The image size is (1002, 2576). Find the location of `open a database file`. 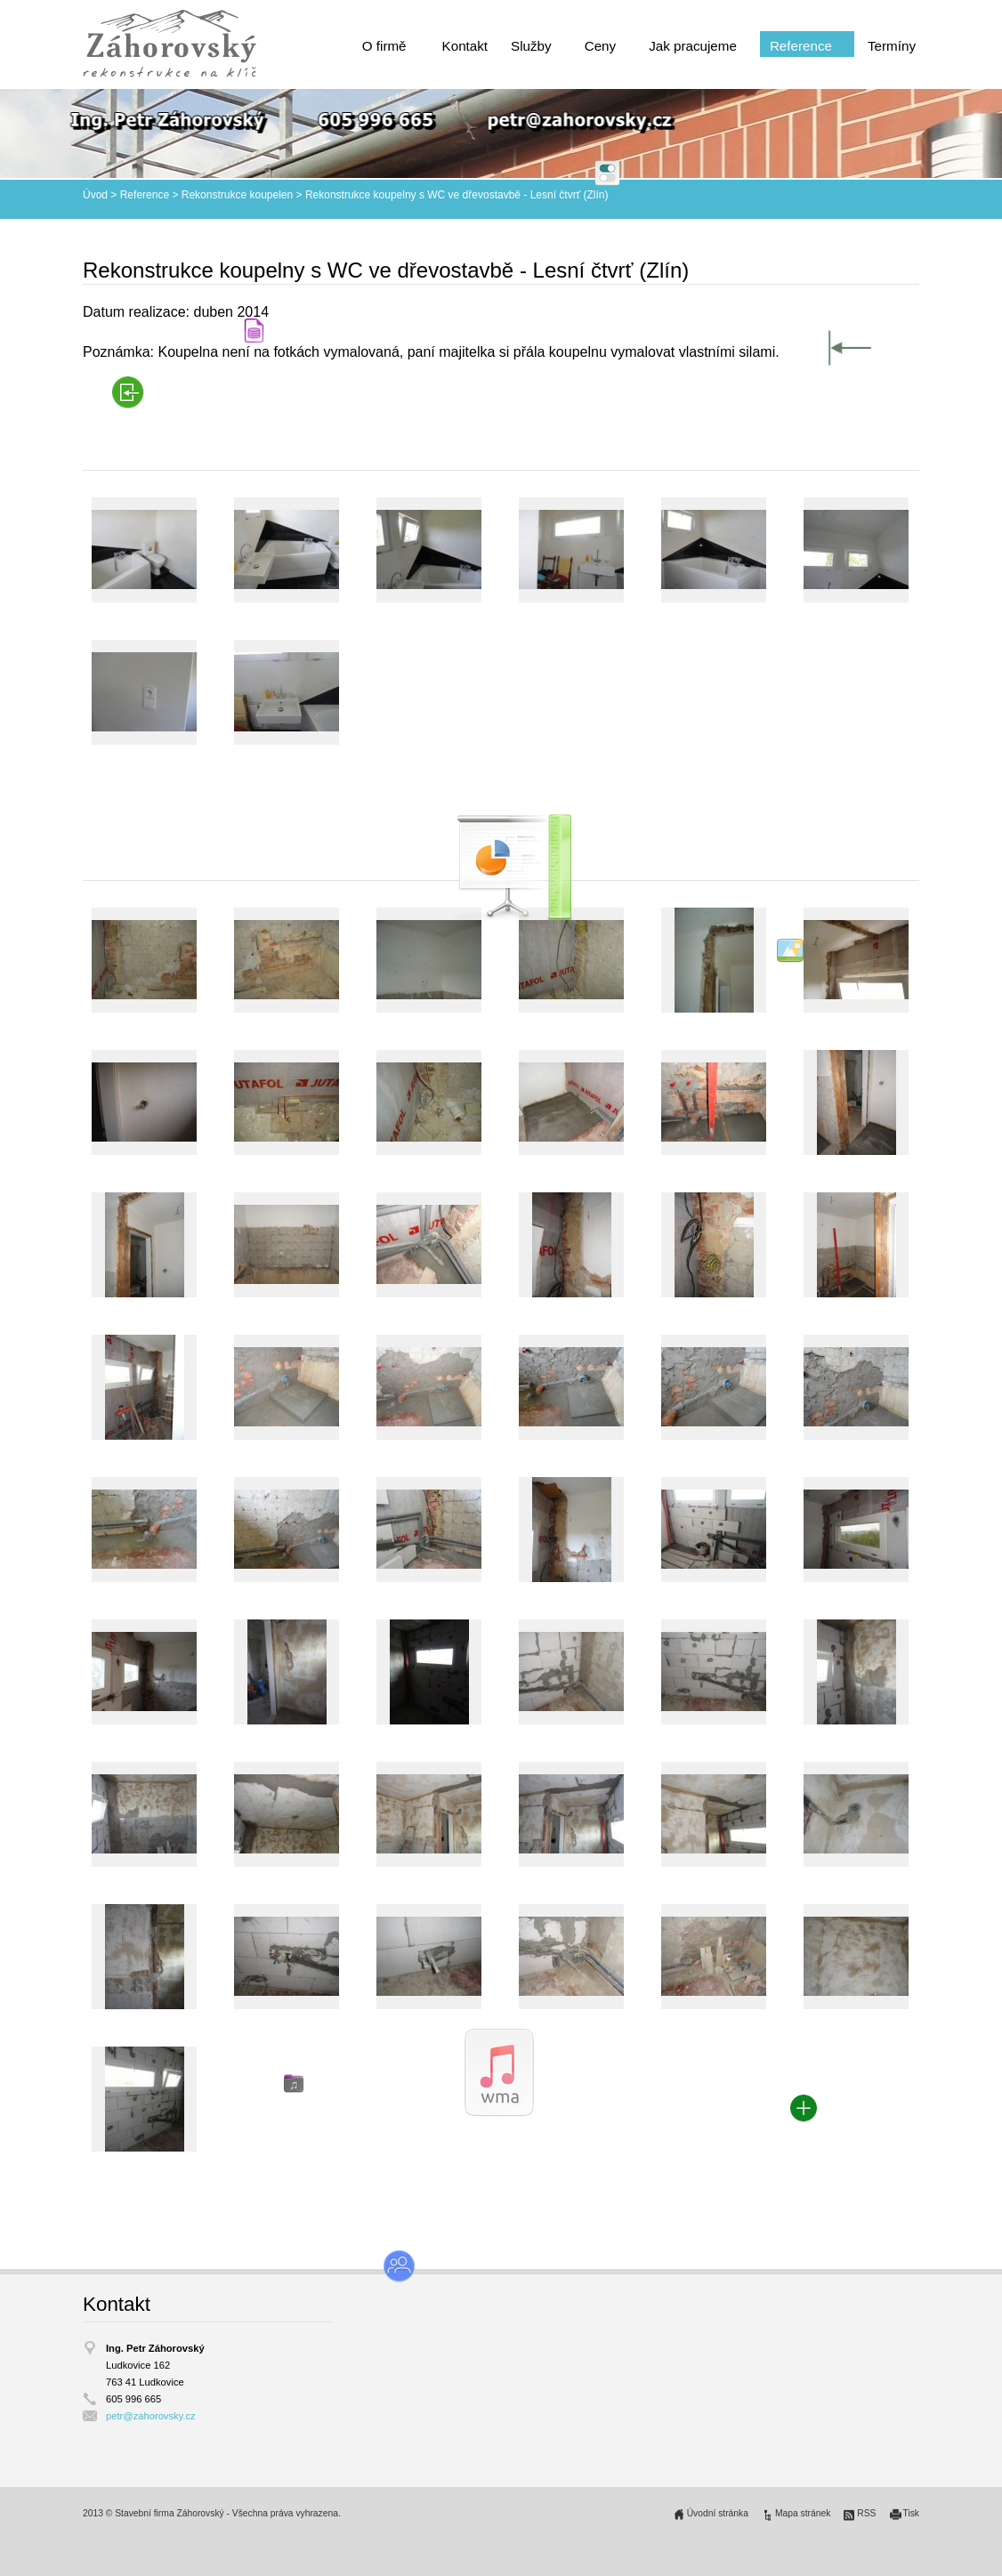

open a database file is located at coordinates (254, 330).